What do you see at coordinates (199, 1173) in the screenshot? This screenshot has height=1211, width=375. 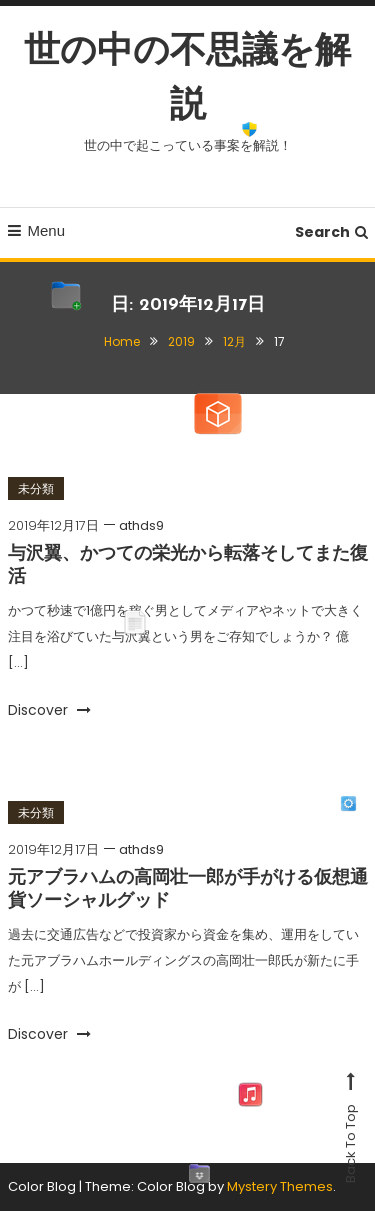 I see `open your dropbox synced folder` at bounding box center [199, 1173].